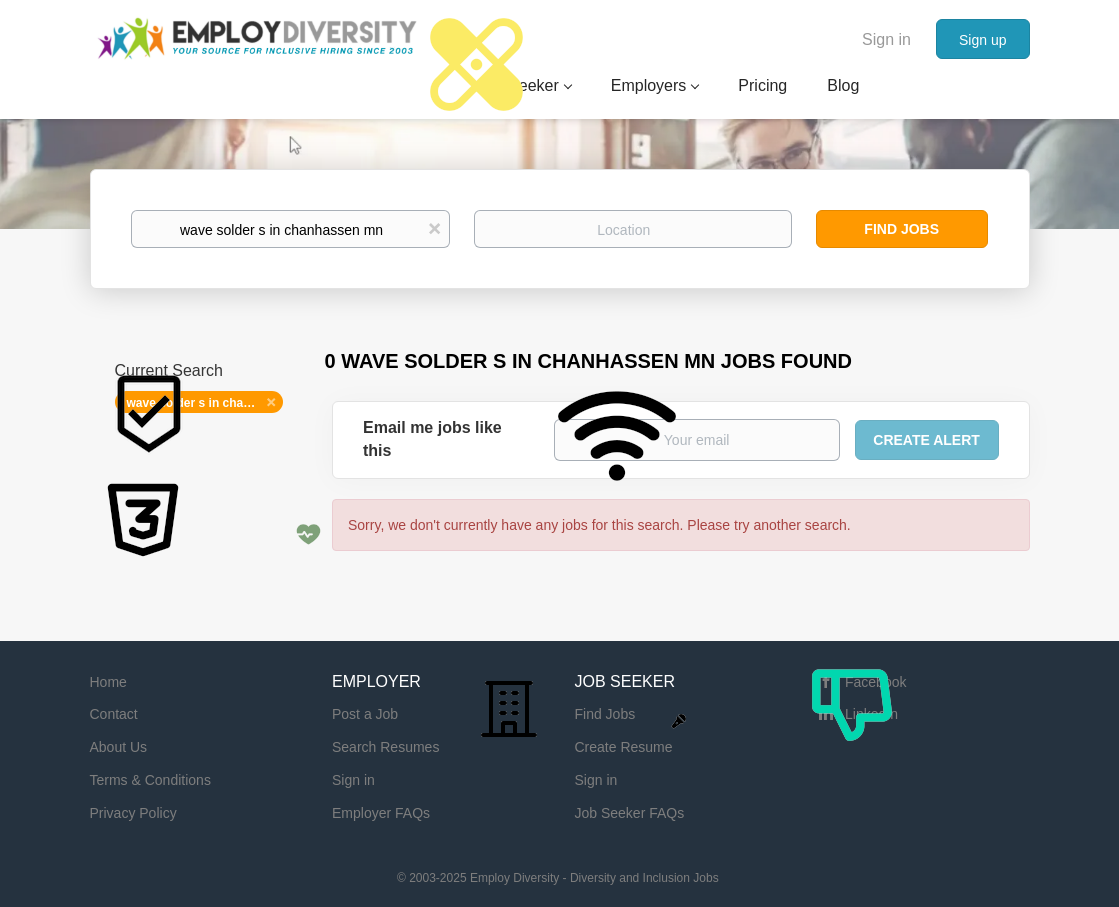 This screenshot has width=1119, height=907. I want to click on access first aid or health resources, so click(476, 64).